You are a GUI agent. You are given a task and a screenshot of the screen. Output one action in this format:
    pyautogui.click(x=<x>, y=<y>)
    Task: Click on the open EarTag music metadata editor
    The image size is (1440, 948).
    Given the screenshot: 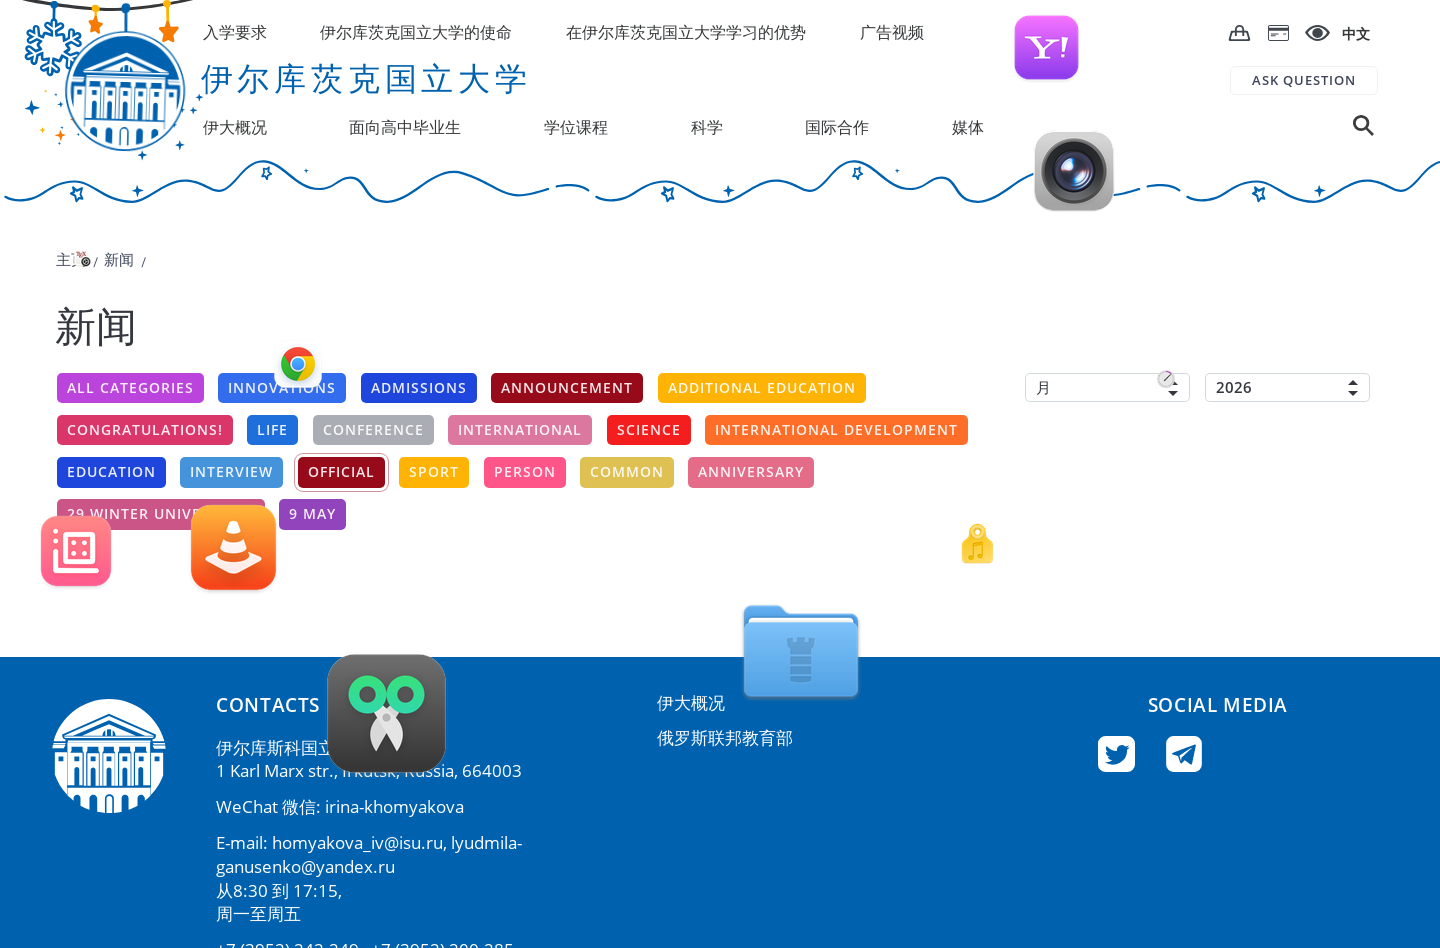 What is the action you would take?
    pyautogui.click(x=977, y=543)
    